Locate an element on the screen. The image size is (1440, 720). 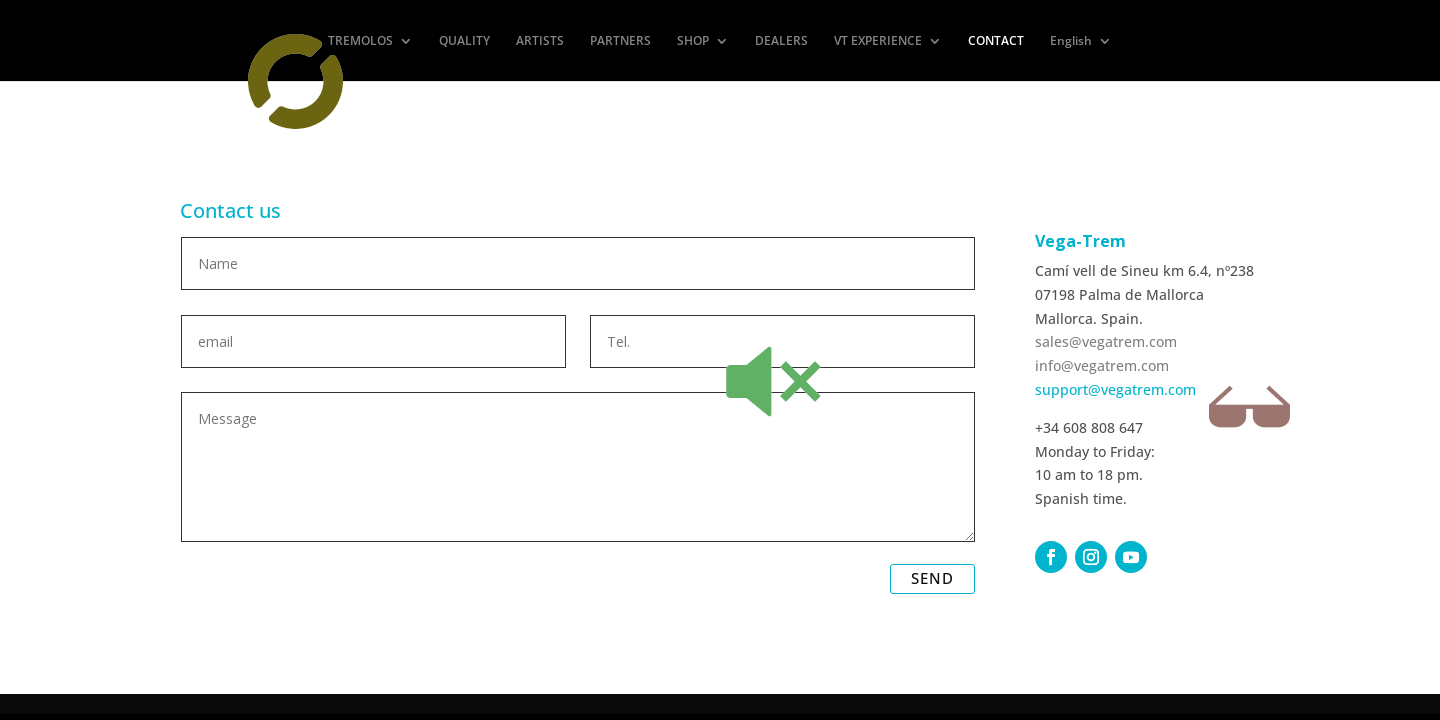
open rustdesk remote desktop application is located at coordinates (295, 81).